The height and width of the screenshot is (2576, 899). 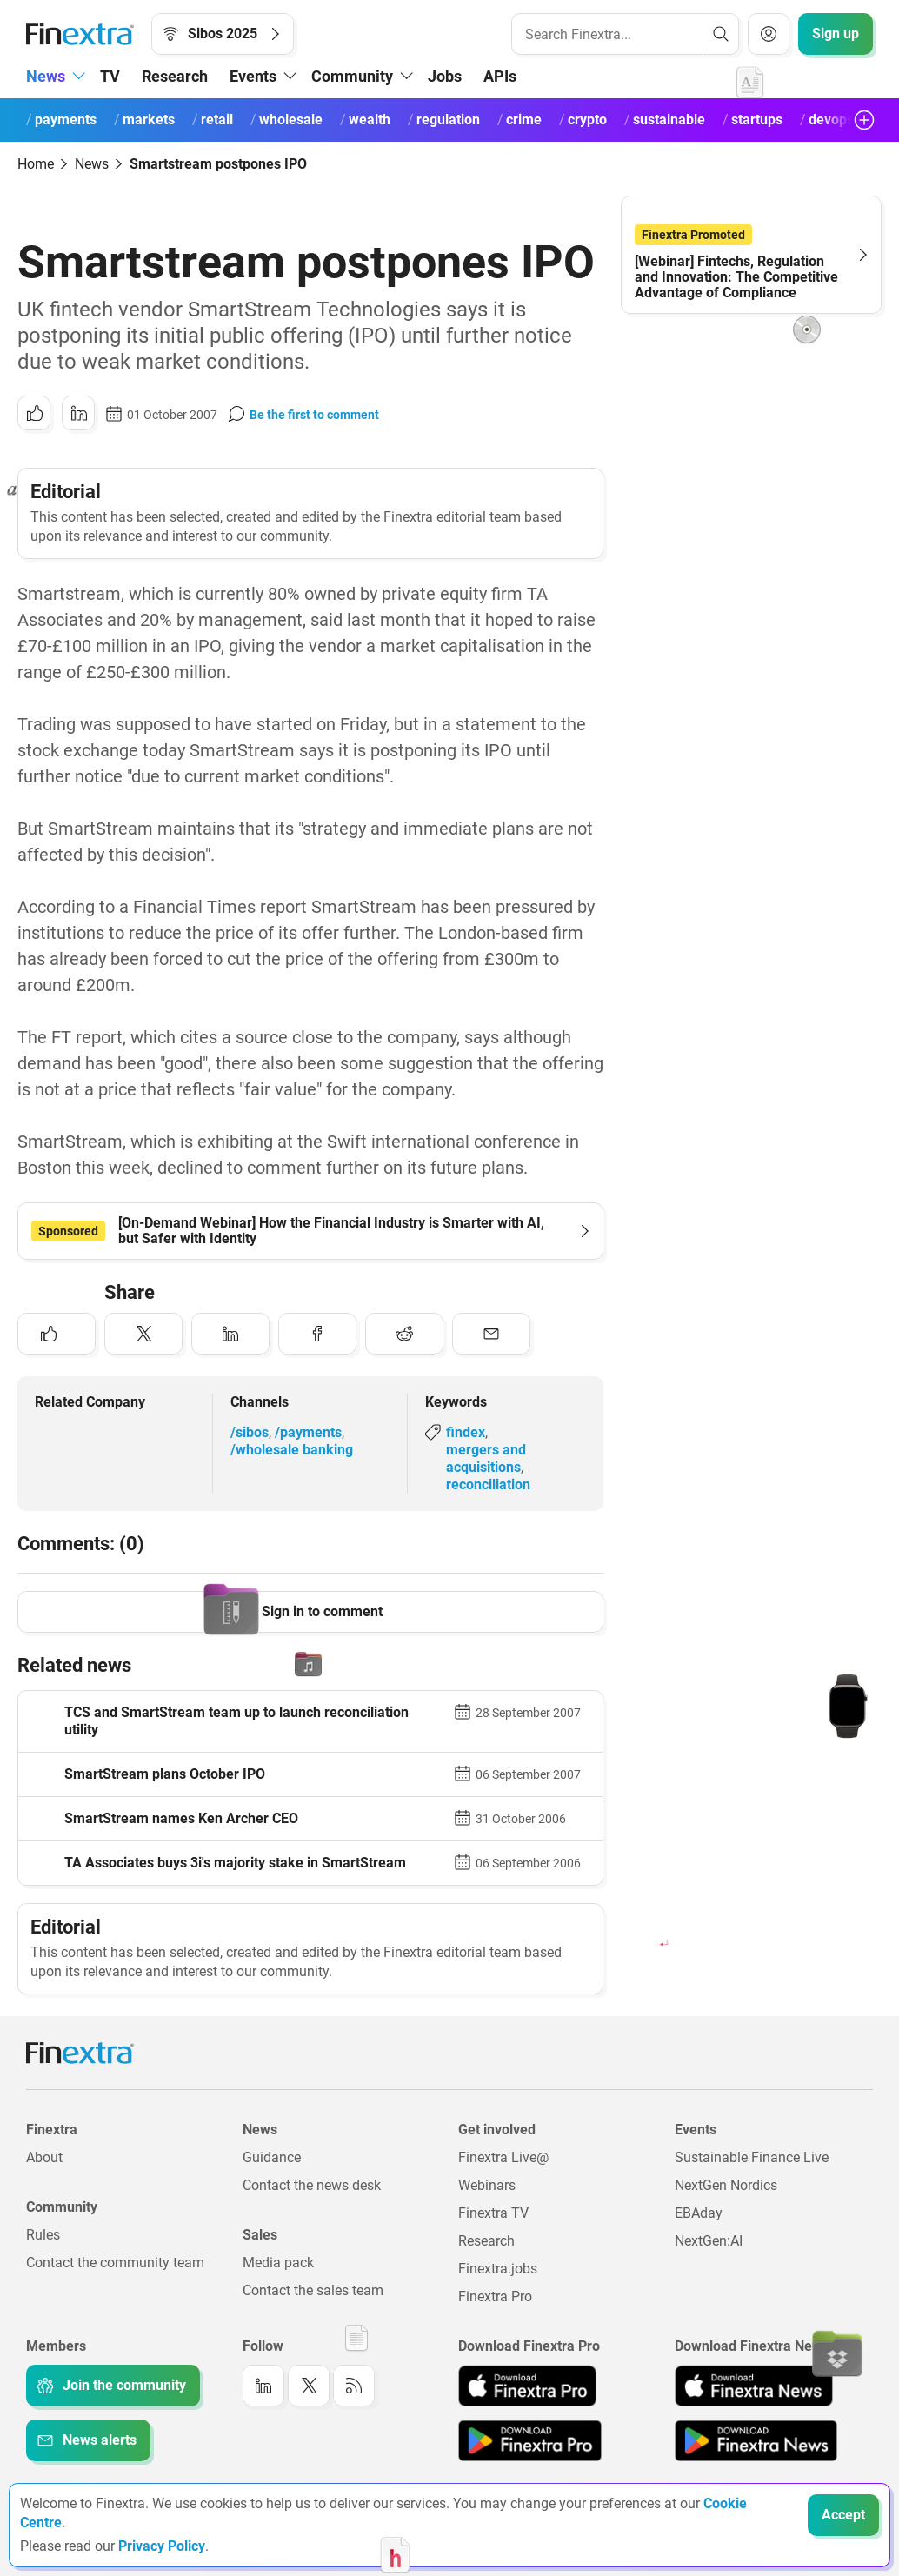 I want to click on open your music folder, so click(x=308, y=1663).